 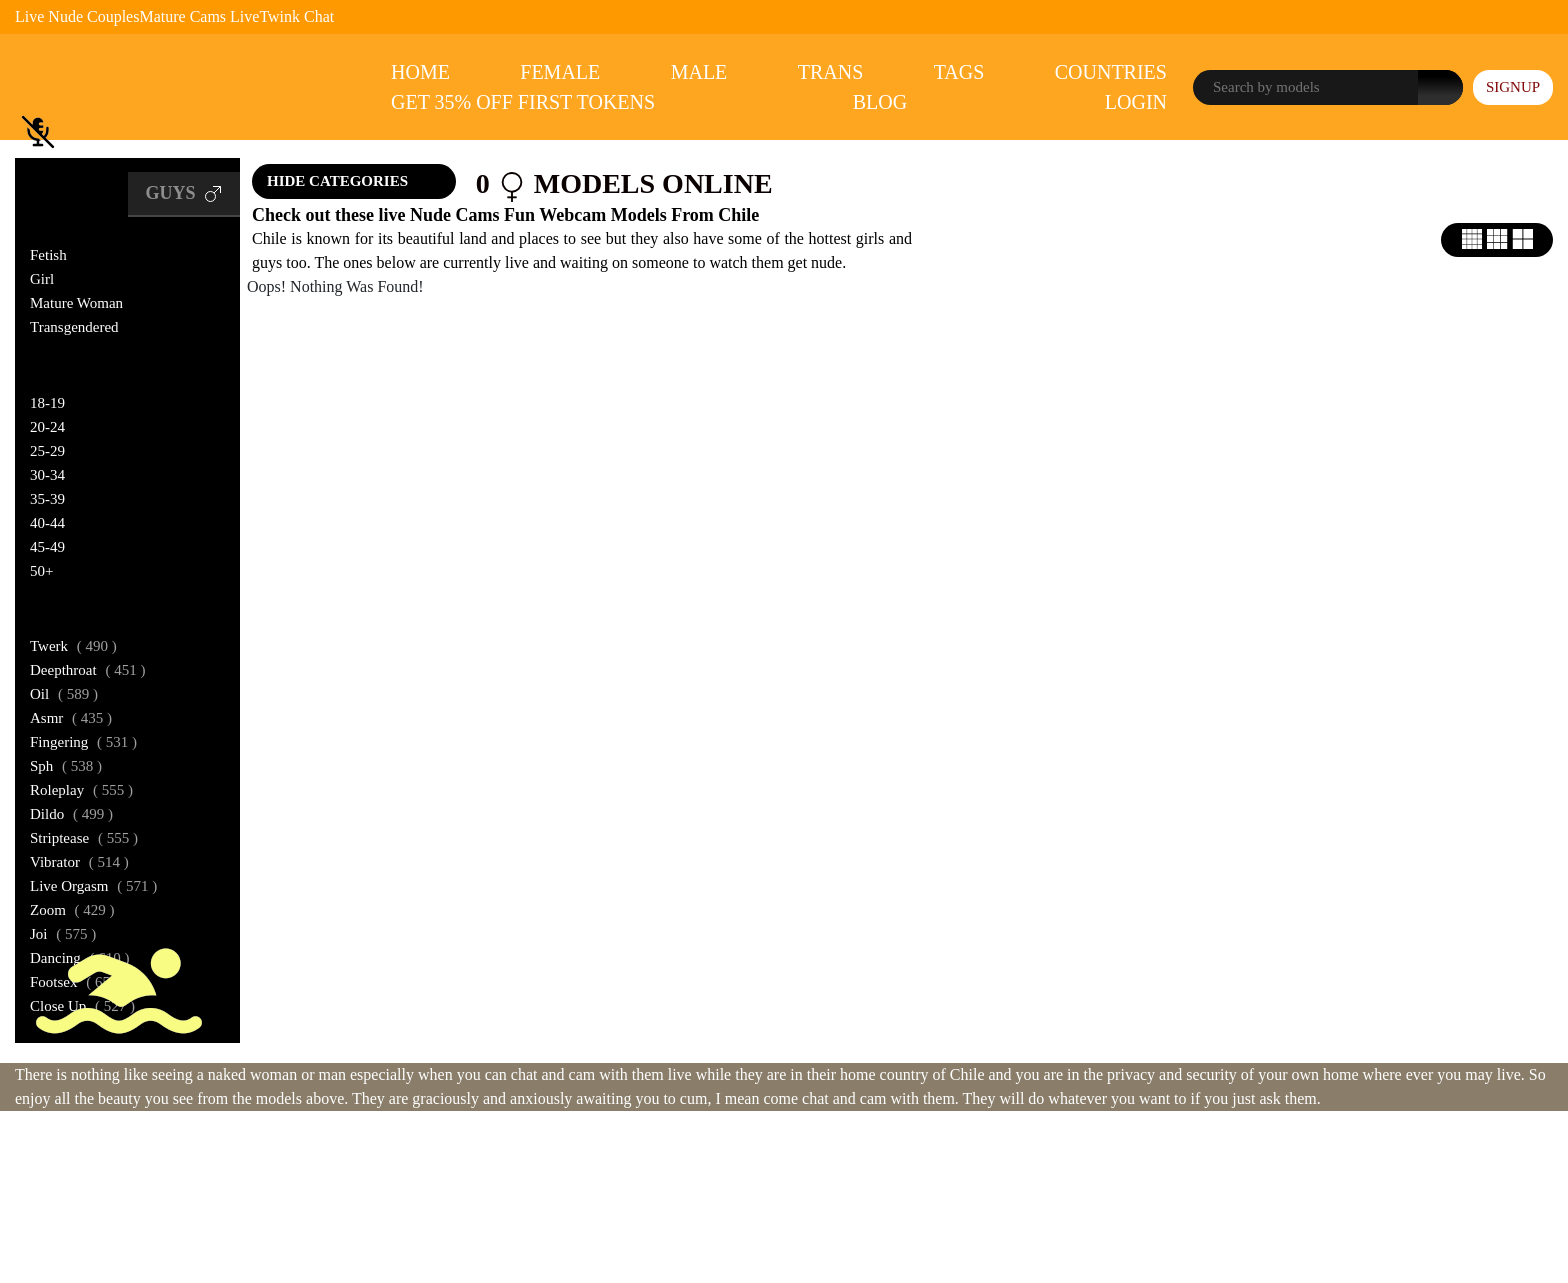 I want to click on mute microphone, so click(x=38, y=132).